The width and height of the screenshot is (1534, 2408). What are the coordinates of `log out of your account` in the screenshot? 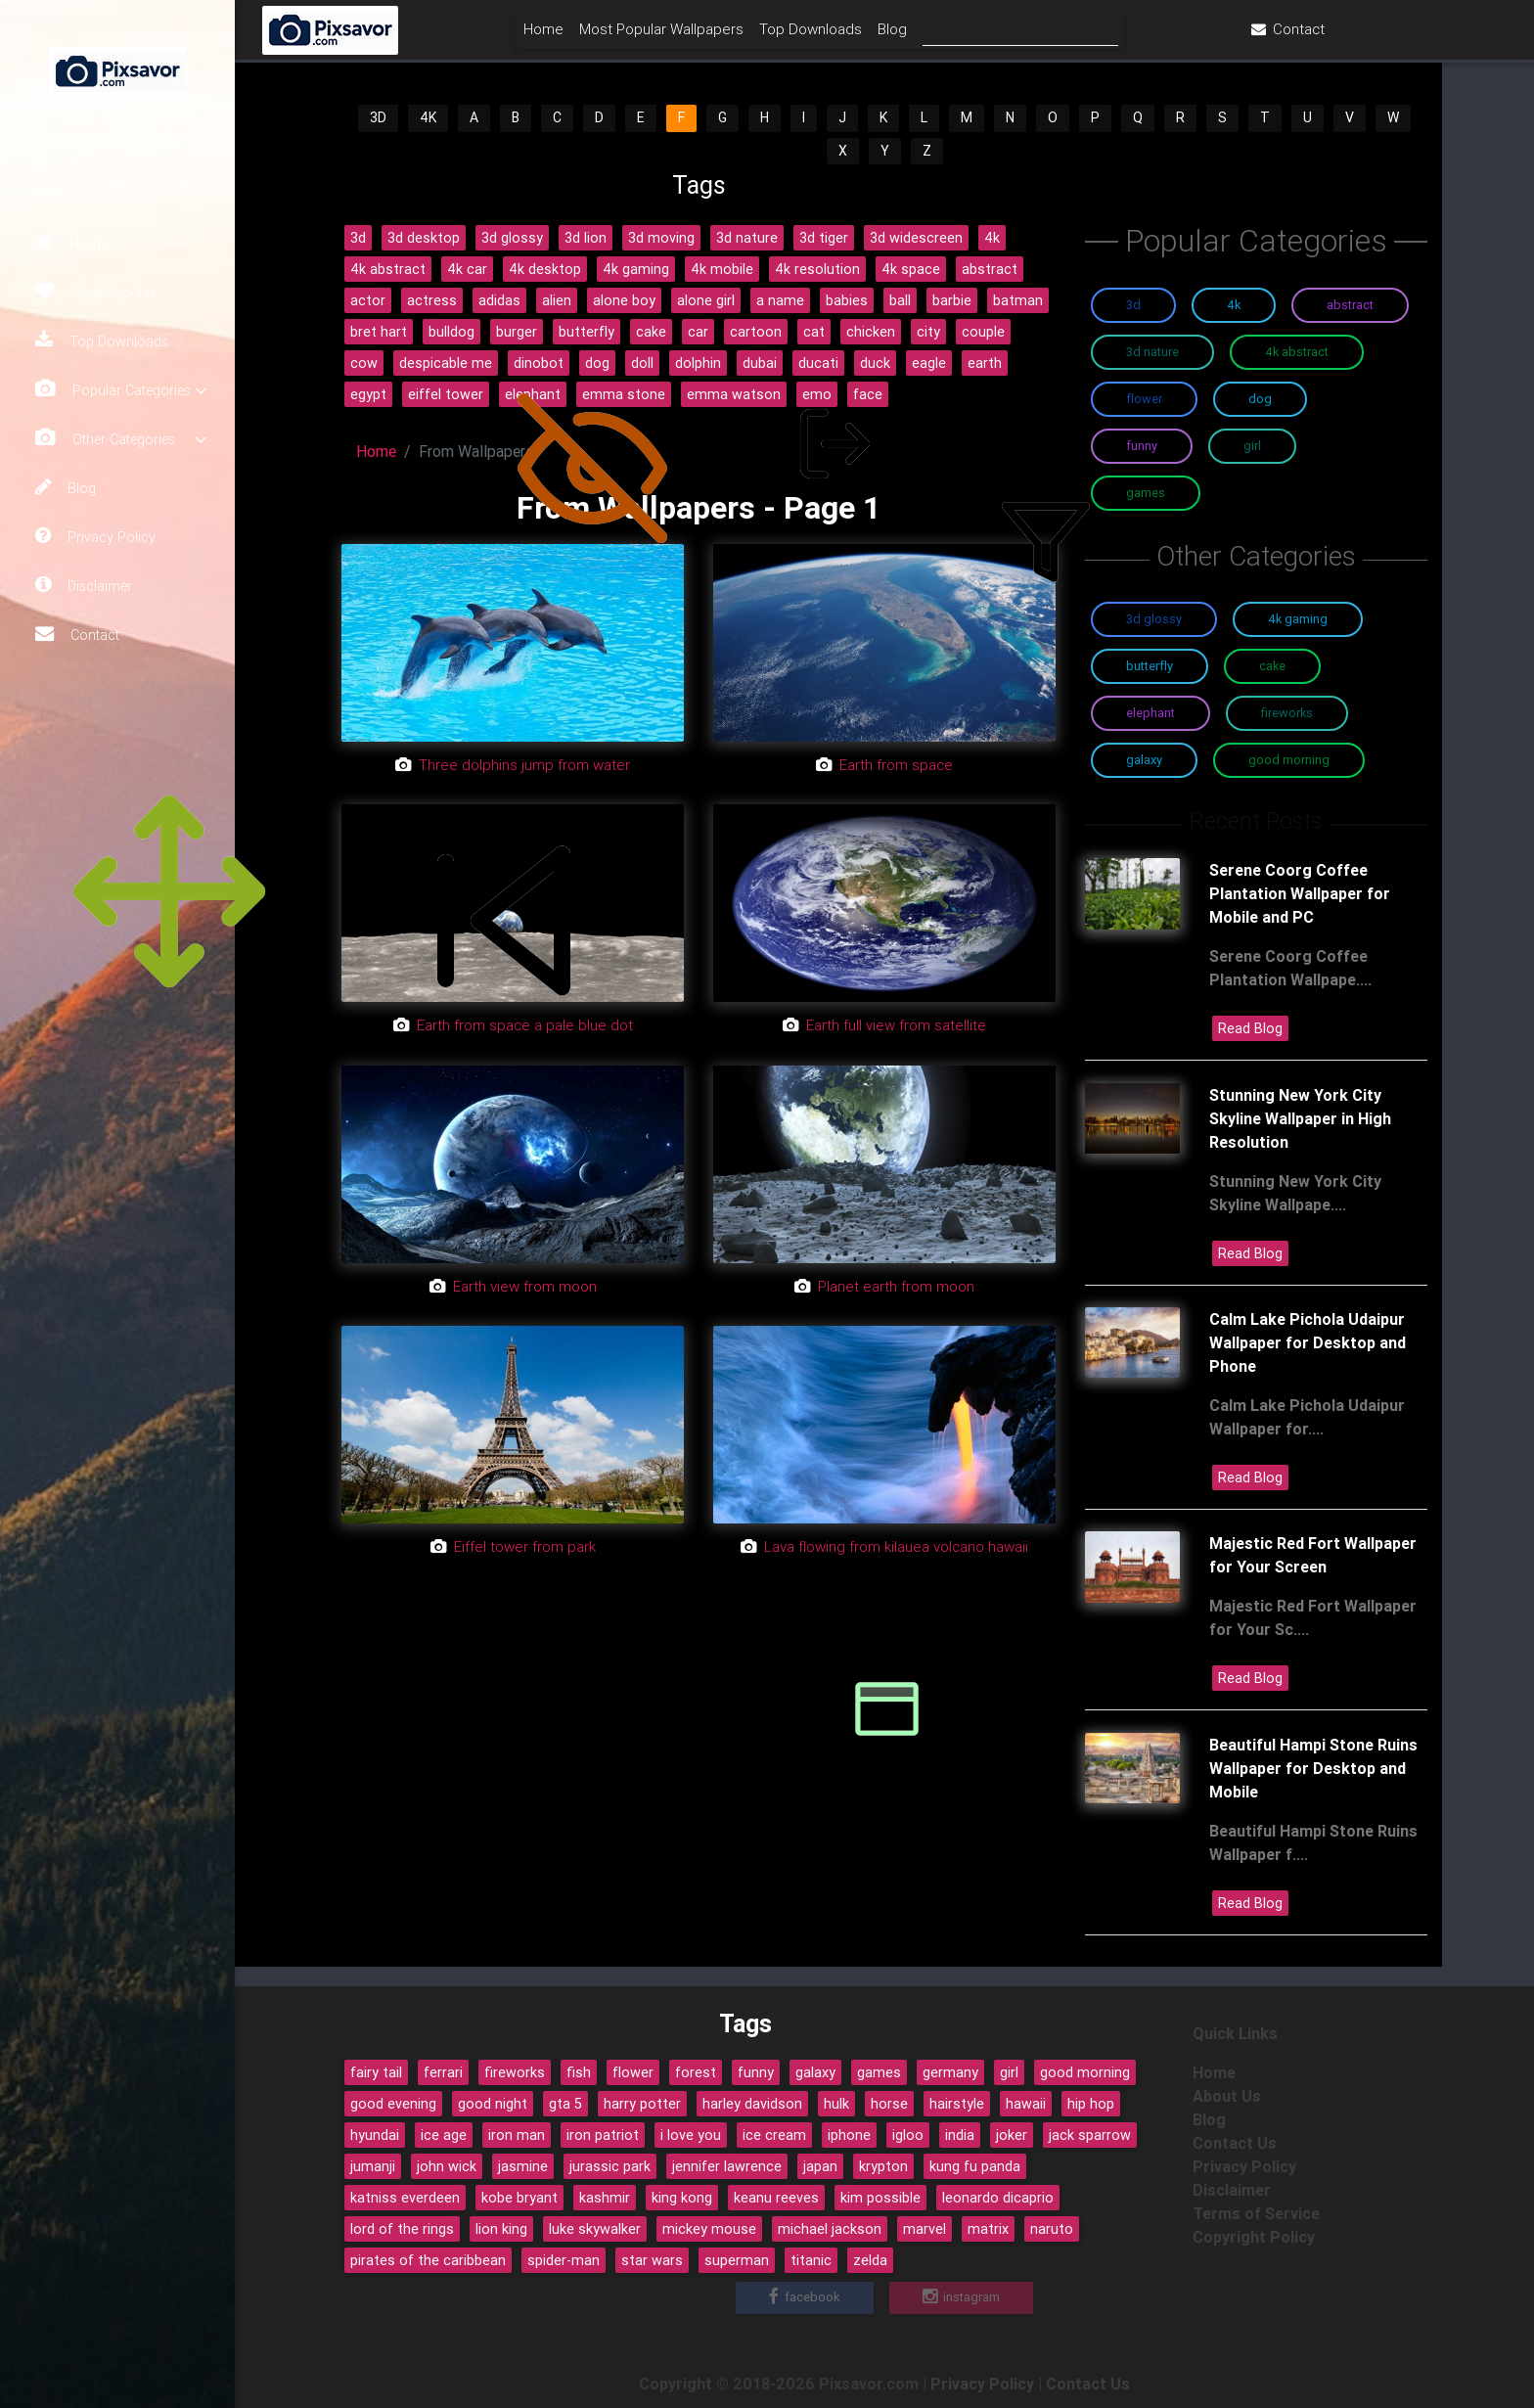 It's located at (835, 443).